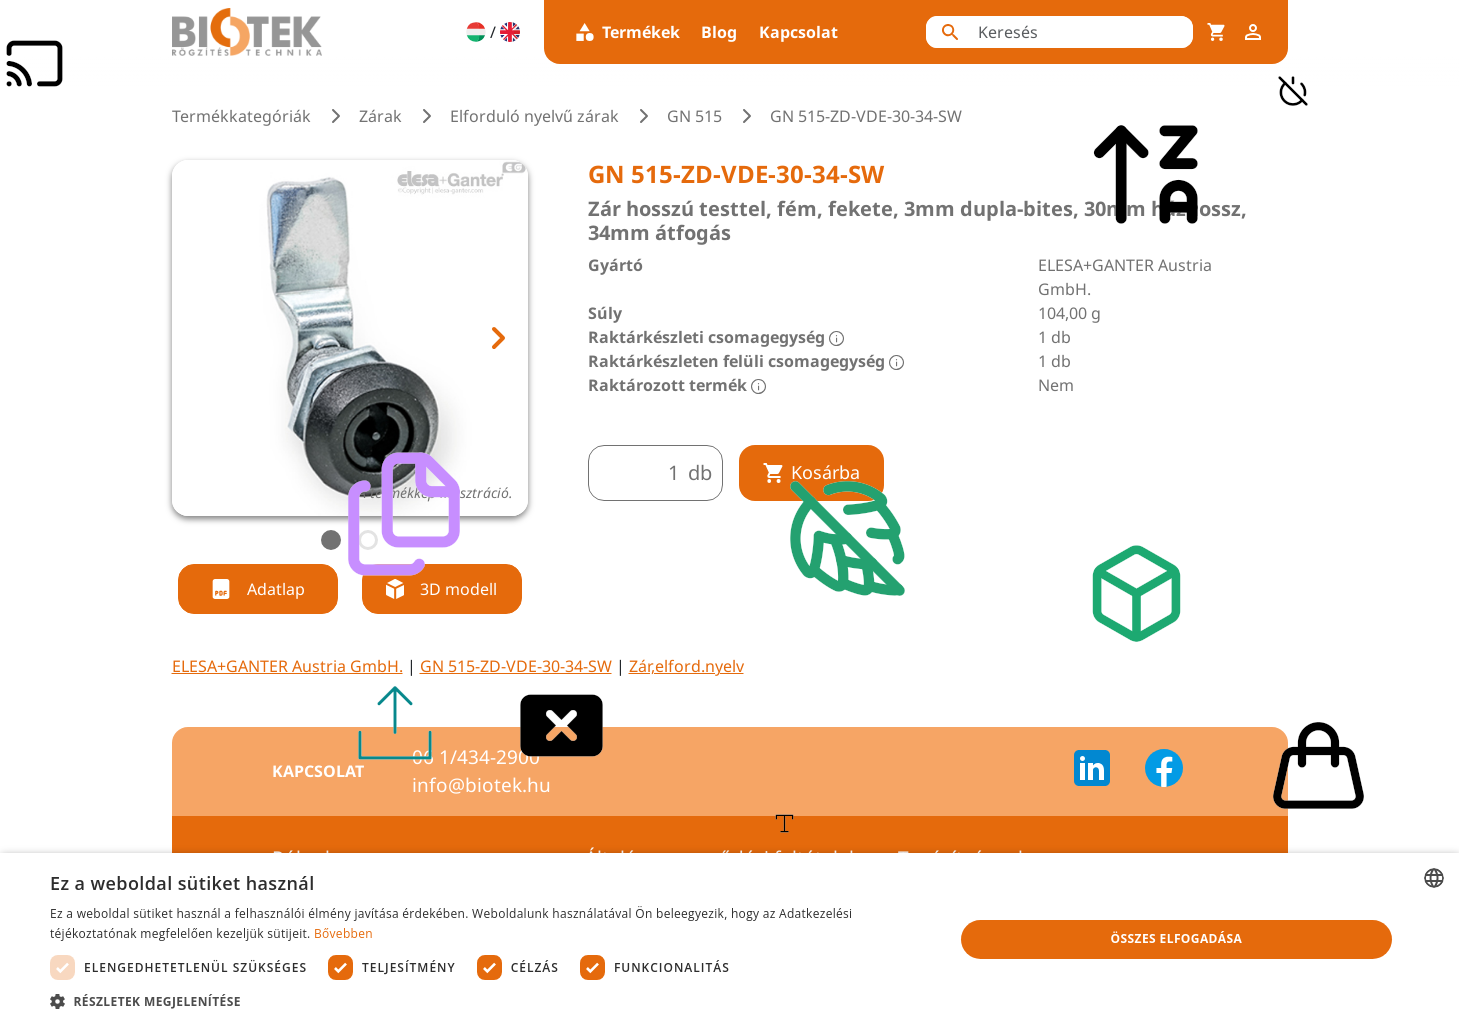 The image size is (1459, 1026). What do you see at coordinates (847, 538) in the screenshot?
I see `disable hop or jump animation` at bounding box center [847, 538].